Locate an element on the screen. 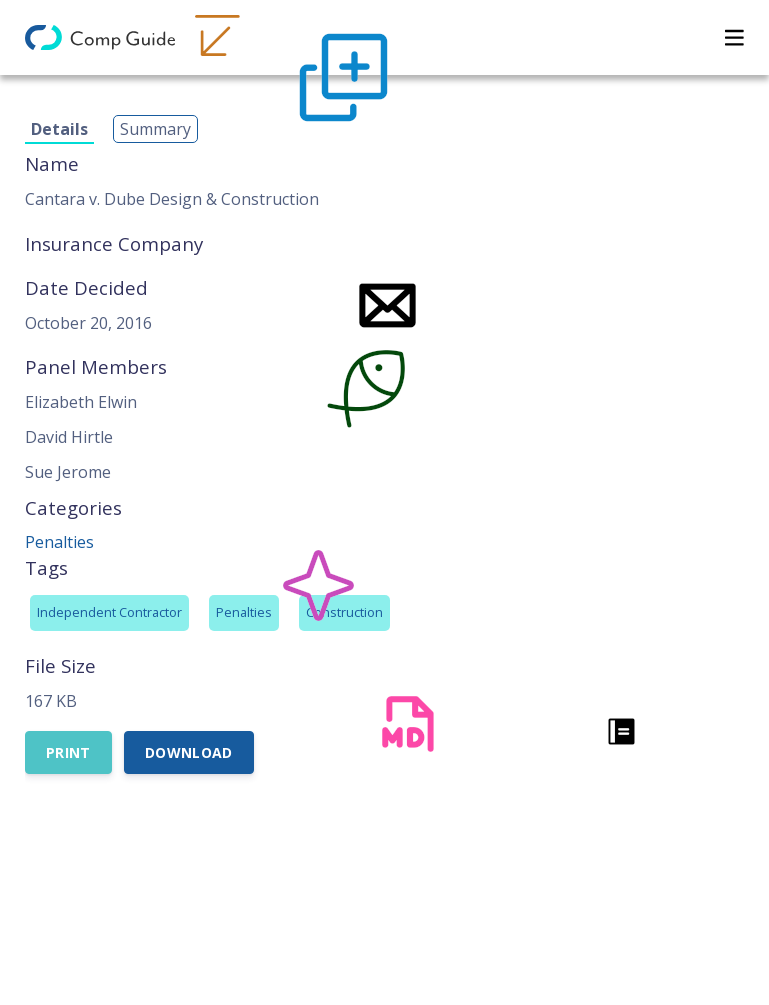 This screenshot has width=769, height=1005. access fishing or aquatic content is located at coordinates (369, 386).